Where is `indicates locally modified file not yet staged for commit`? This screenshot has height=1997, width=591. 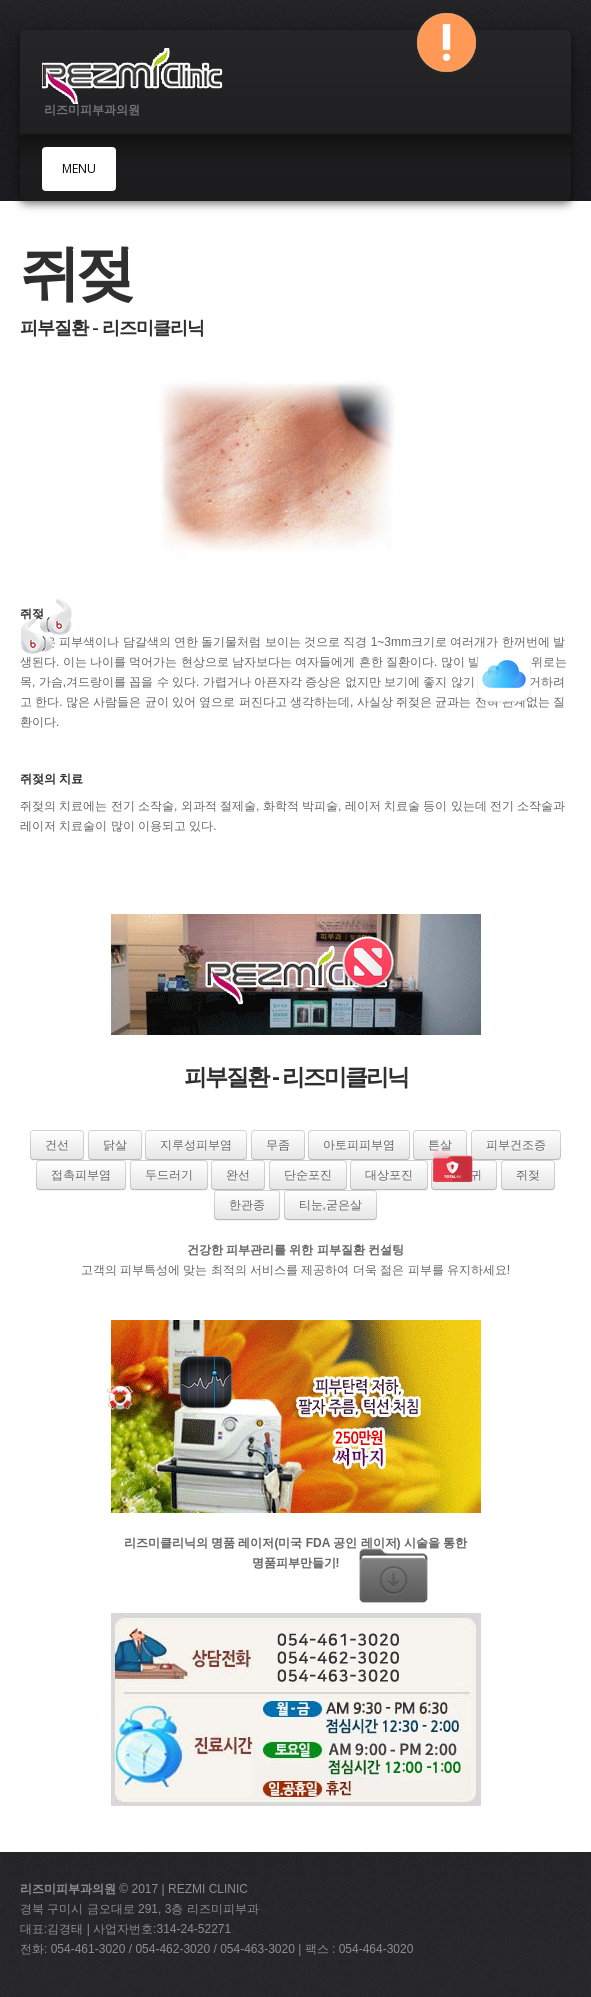 indicates locally modified file not yet staged for commit is located at coordinates (446, 42).